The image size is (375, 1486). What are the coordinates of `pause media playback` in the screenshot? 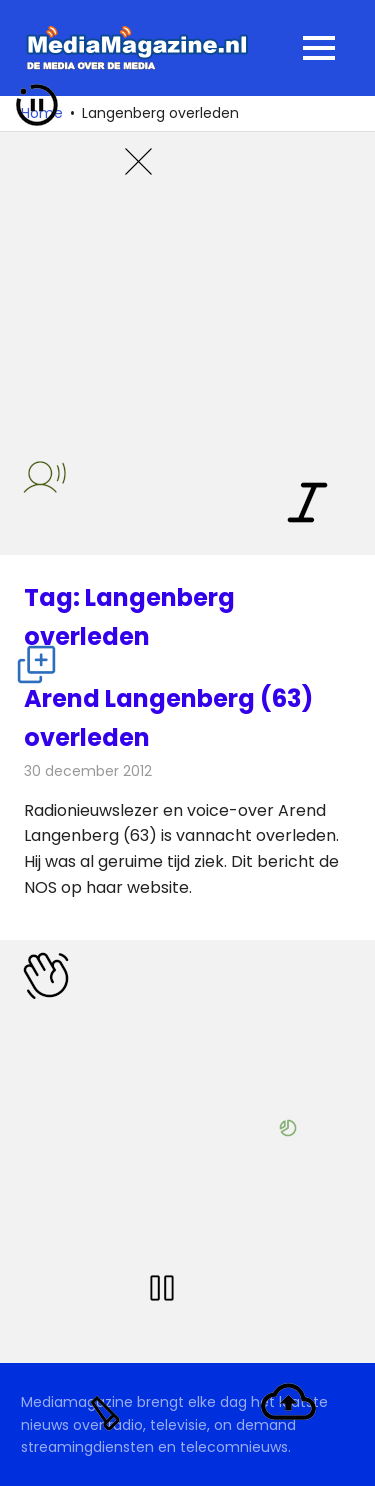 It's located at (162, 1288).